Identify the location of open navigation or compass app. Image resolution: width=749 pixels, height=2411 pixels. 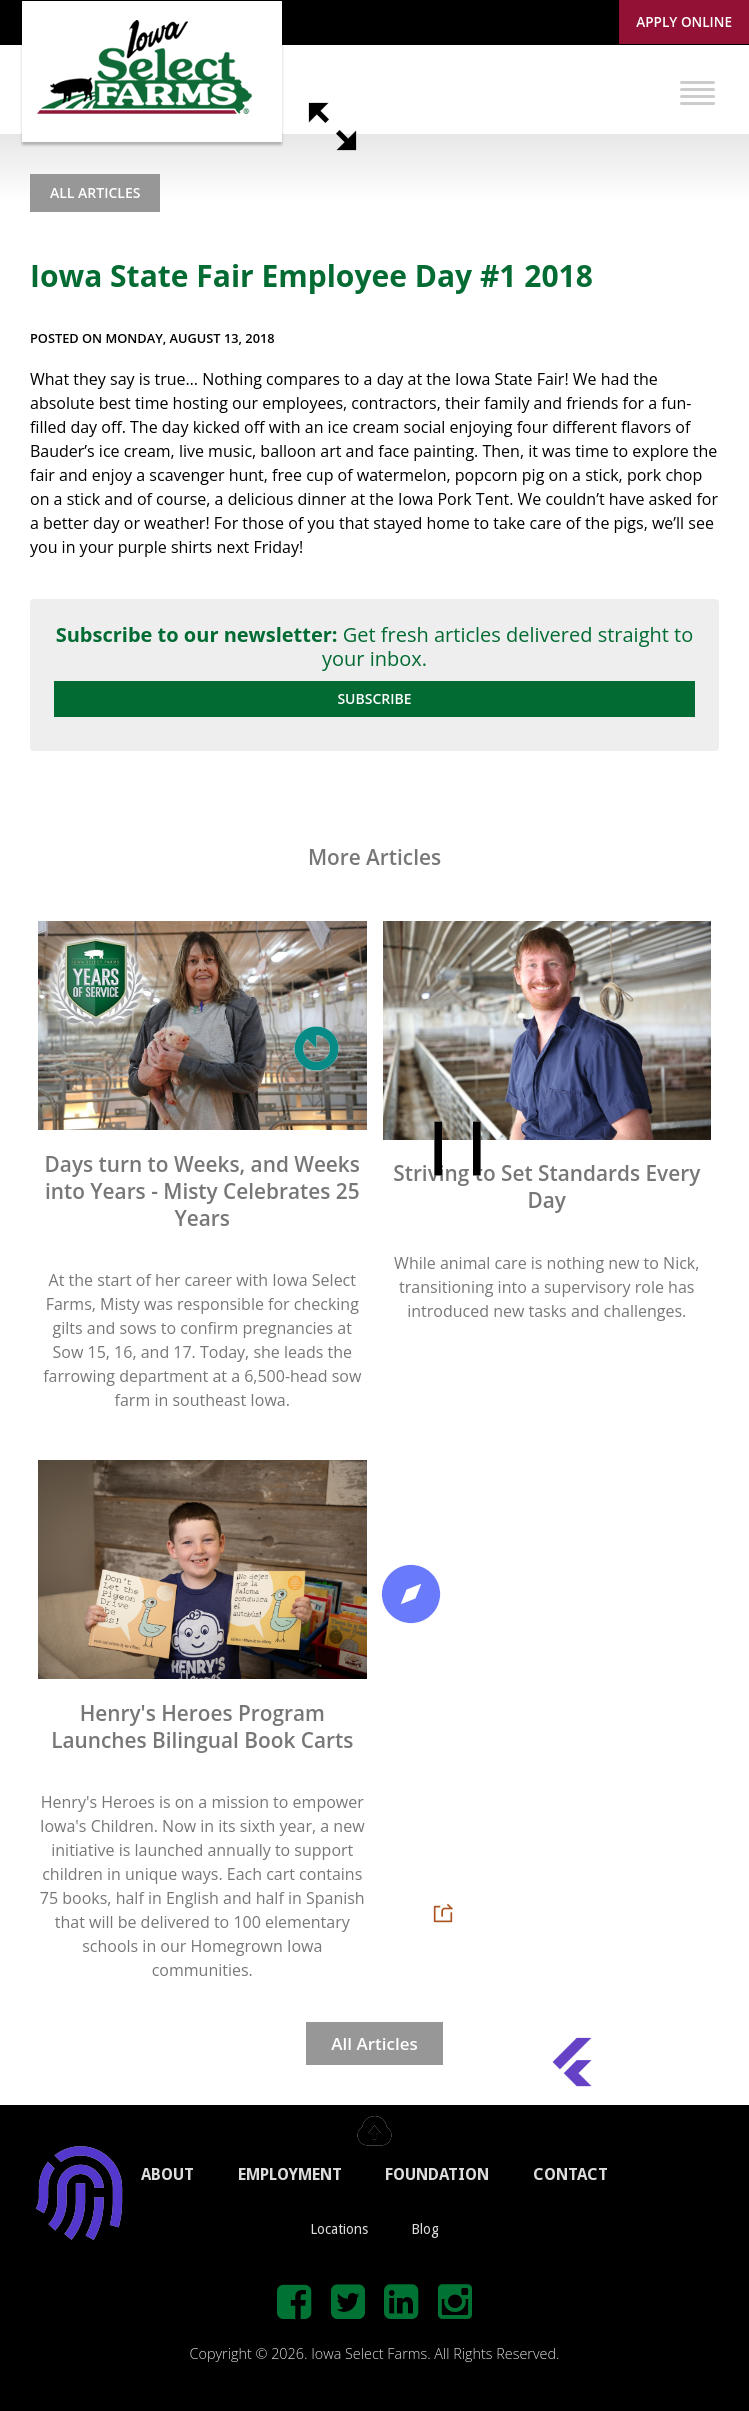
(411, 1594).